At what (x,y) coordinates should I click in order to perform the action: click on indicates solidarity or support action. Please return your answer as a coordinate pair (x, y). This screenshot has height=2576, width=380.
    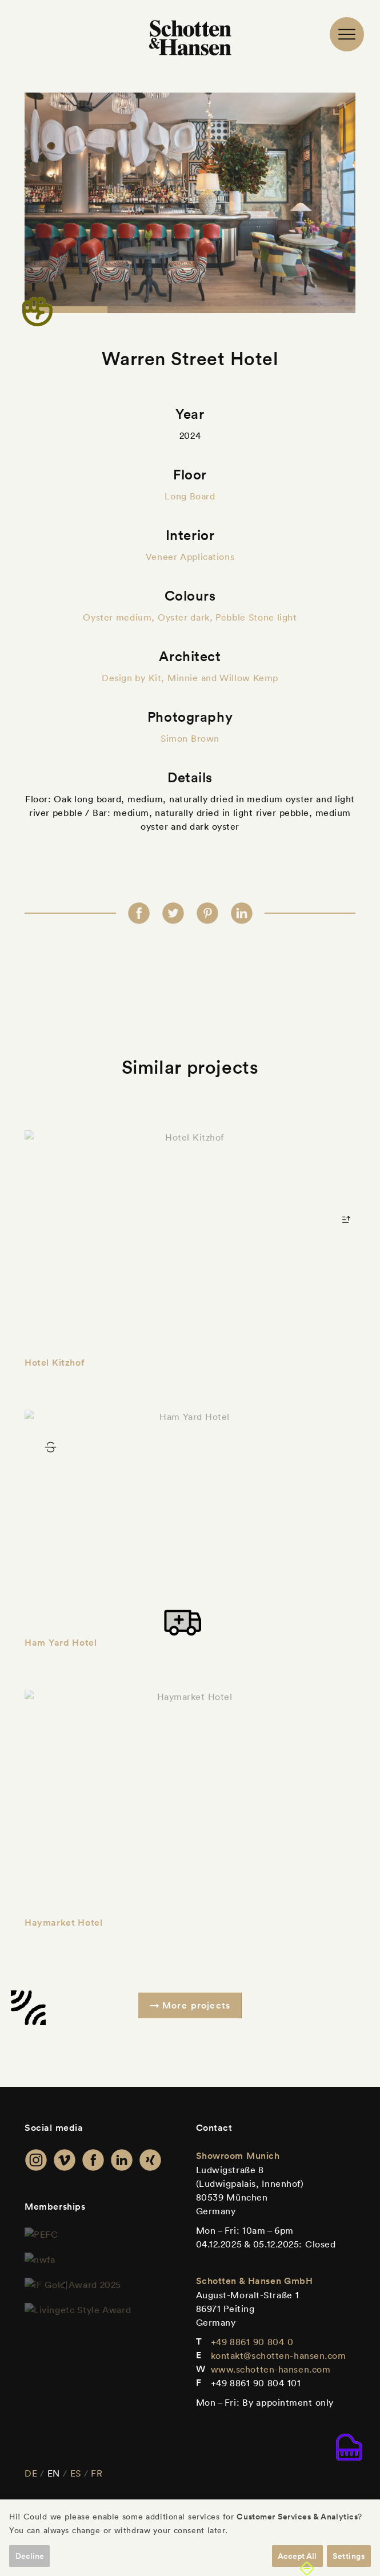
    Looking at the image, I should click on (37, 311).